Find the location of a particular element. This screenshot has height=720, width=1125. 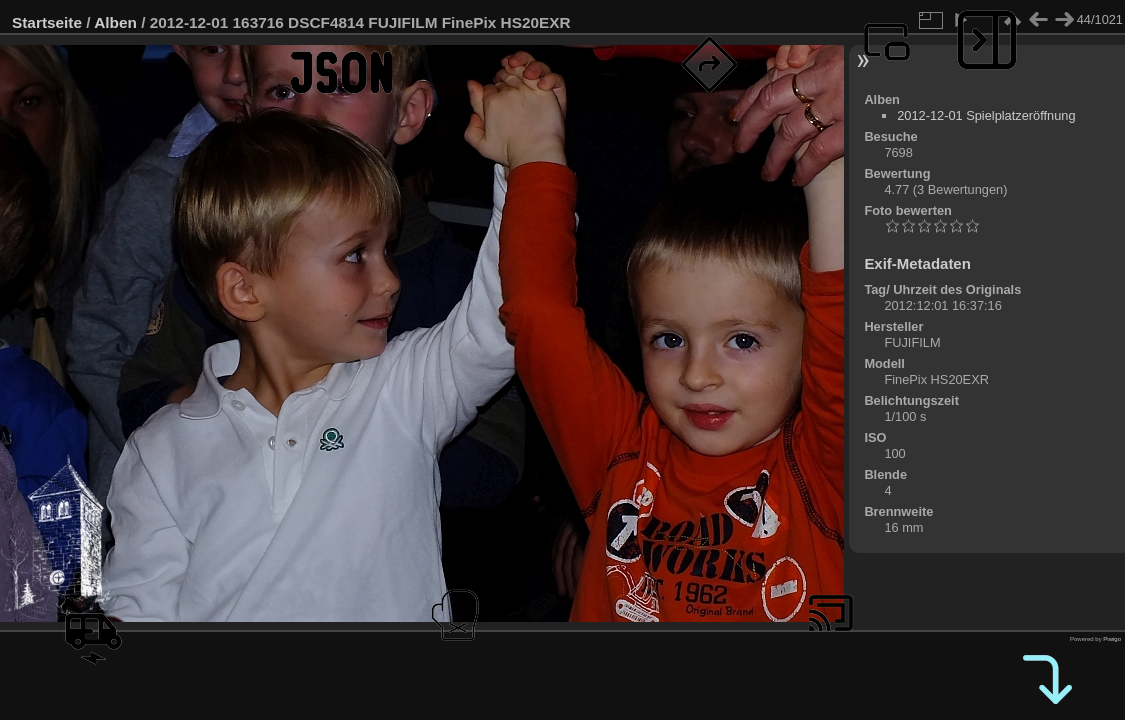

indicates a turn or direction in navigation is located at coordinates (709, 64).